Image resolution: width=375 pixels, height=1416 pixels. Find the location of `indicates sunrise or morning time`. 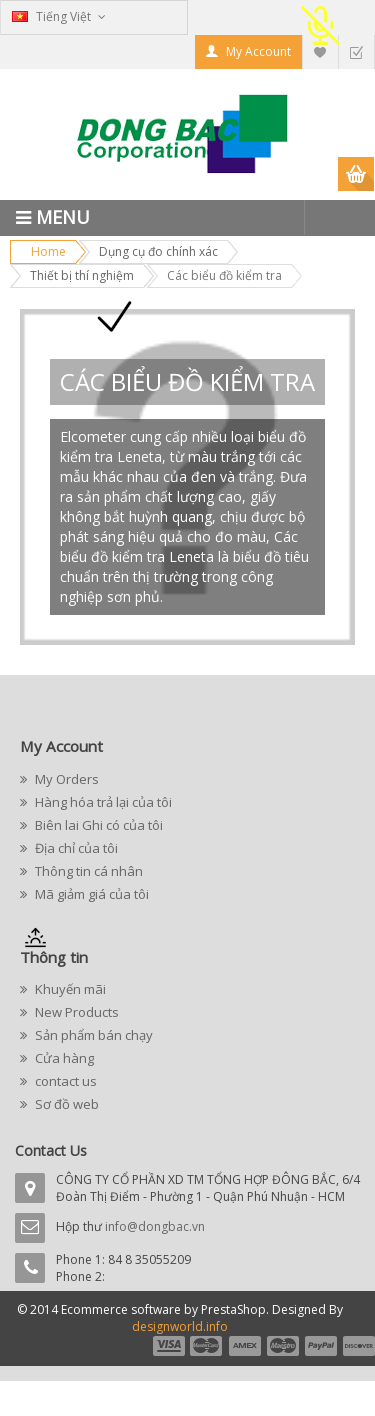

indicates sunrise or morning time is located at coordinates (35, 937).